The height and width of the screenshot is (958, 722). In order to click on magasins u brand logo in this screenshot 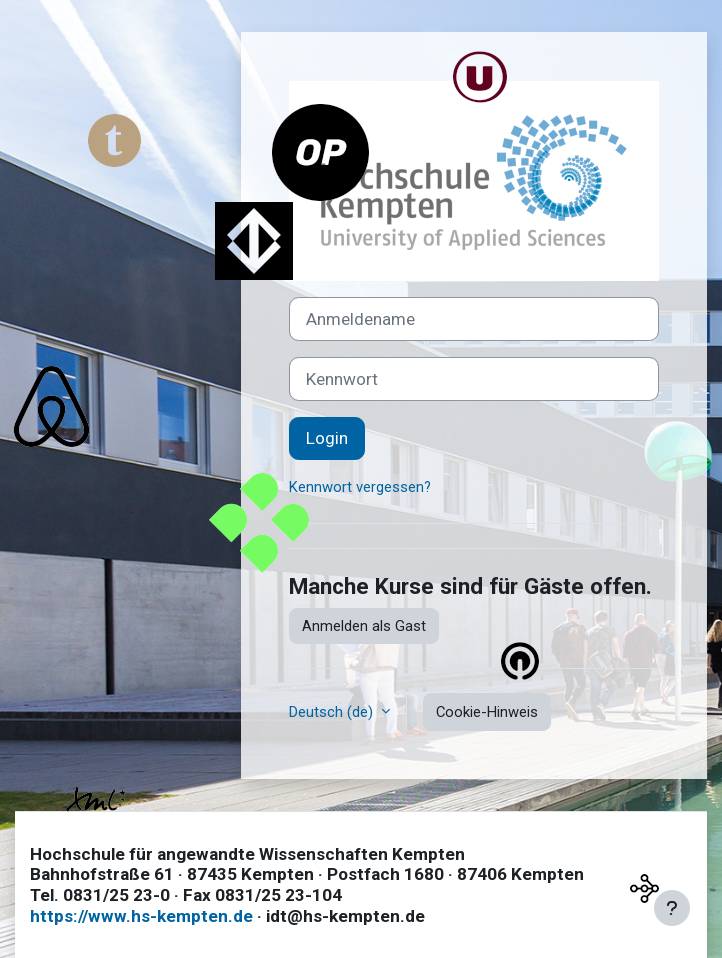, I will do `click(480, 77)`.